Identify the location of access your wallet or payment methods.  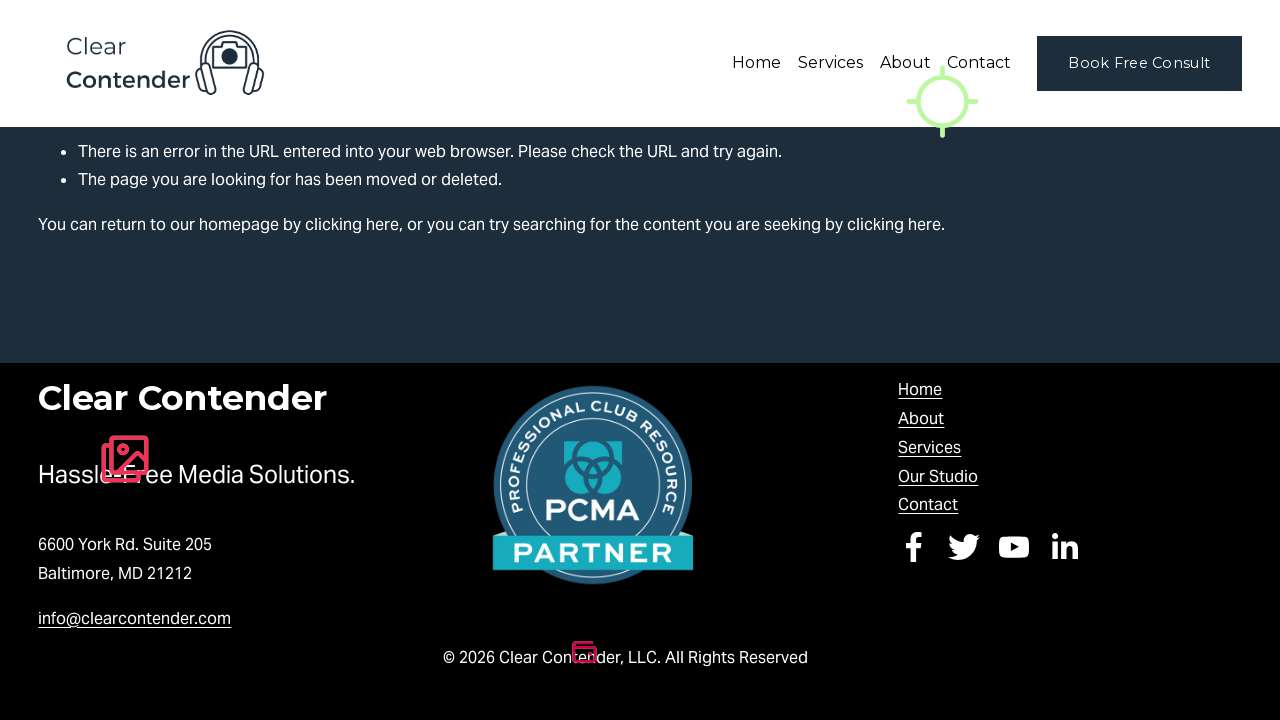
(584, 653).